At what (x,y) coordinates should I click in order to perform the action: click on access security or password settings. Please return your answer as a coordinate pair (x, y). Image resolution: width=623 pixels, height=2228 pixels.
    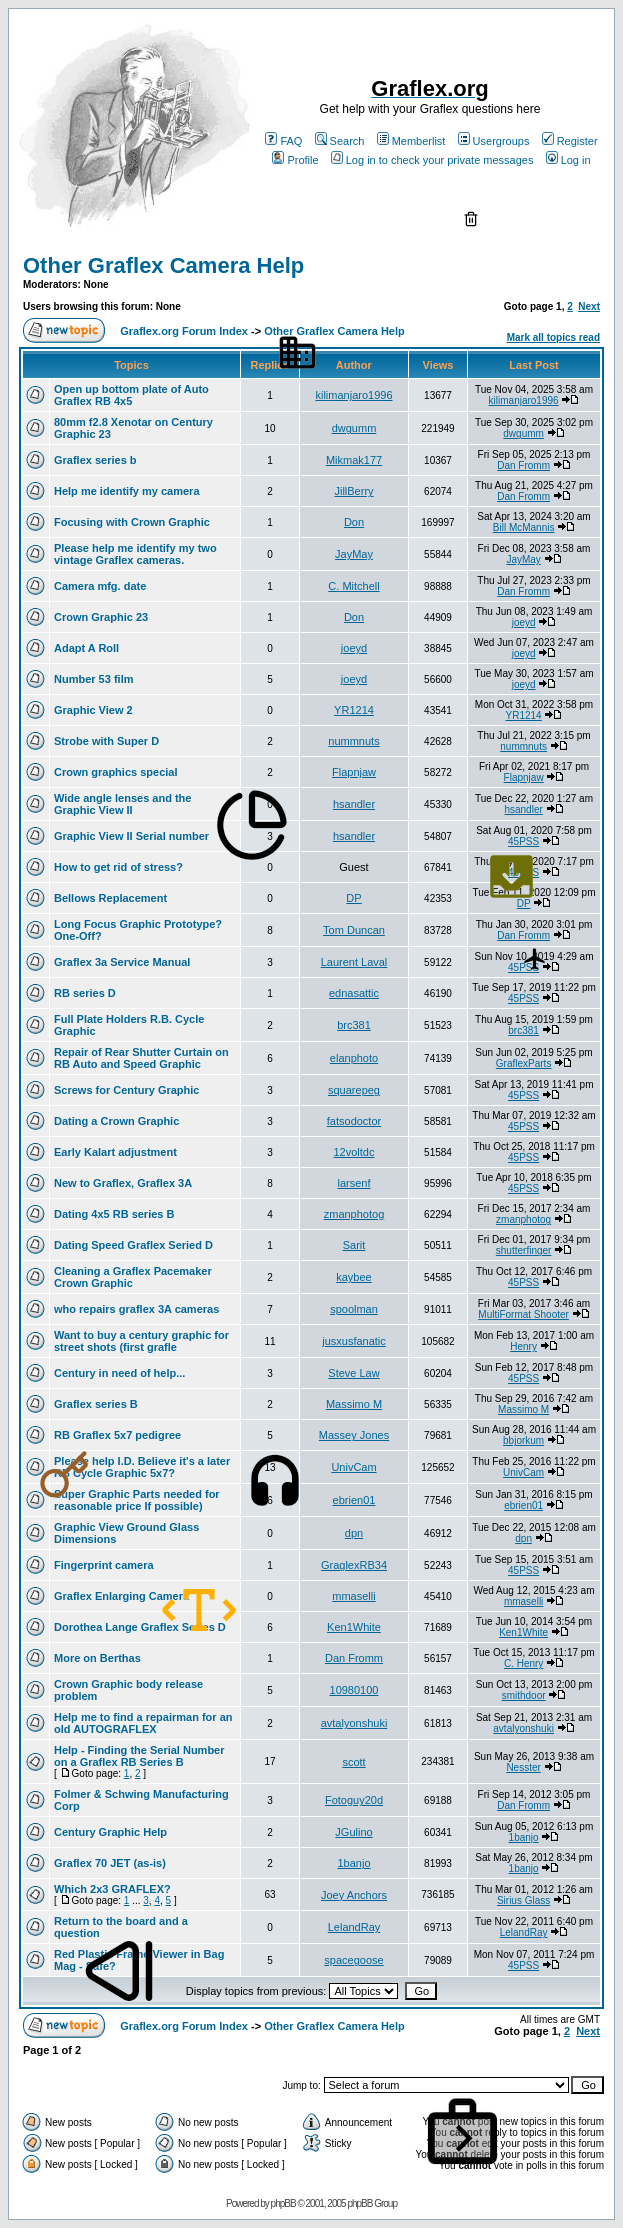
    Looking at the image, I should click on (64, 1475).